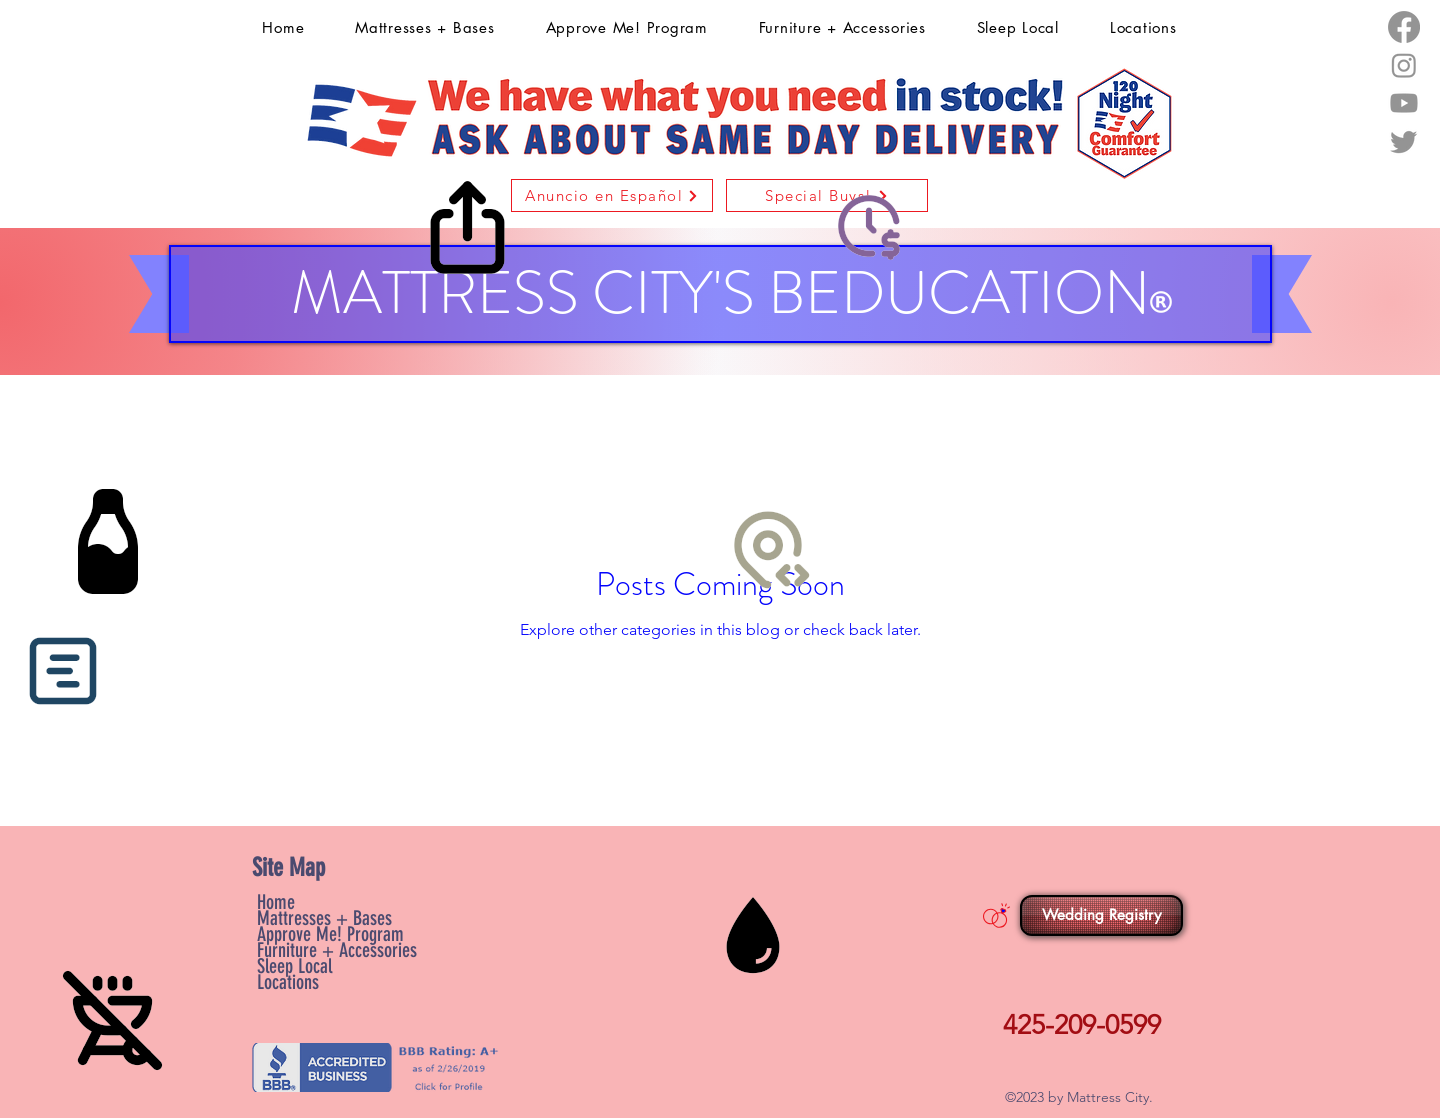 This screenshot has width=1440, height=1119. Describe the element at coordinates (467, 227) in the screenshot. I see `share this content` at that location.